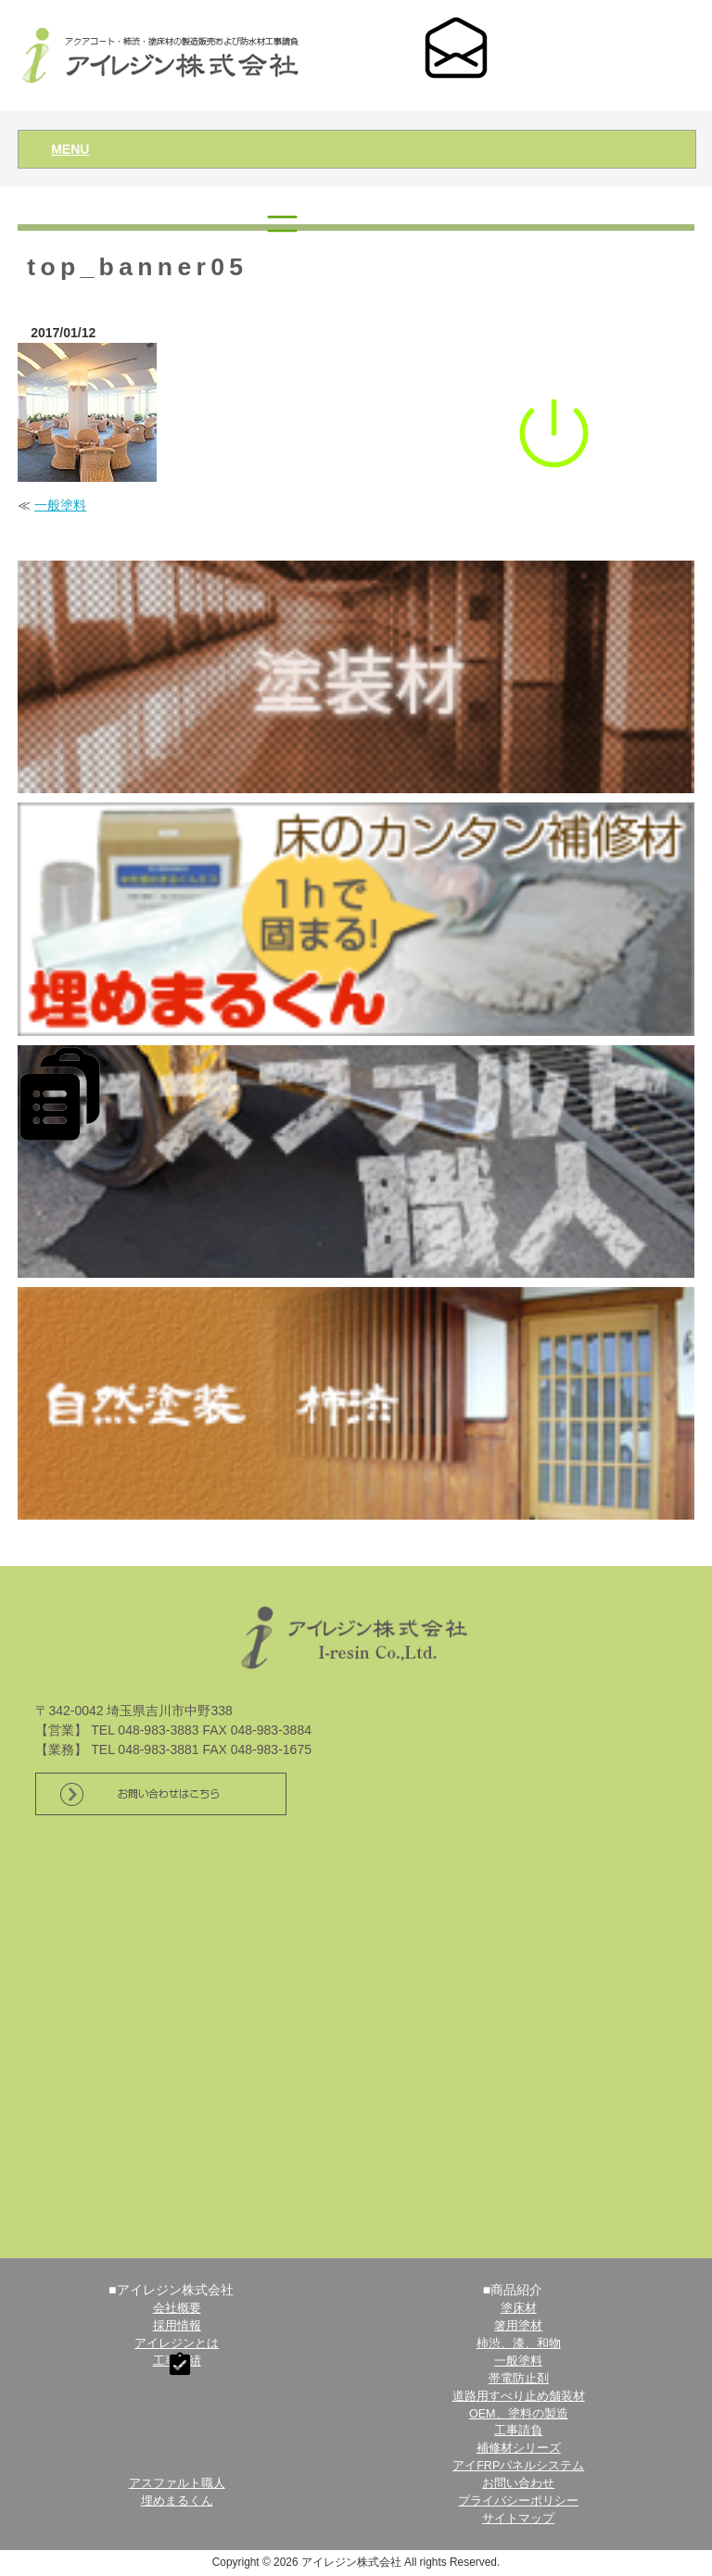 This screenshot has width=712, height=2576. I want to click on open navigation menu, so click(282, 223).